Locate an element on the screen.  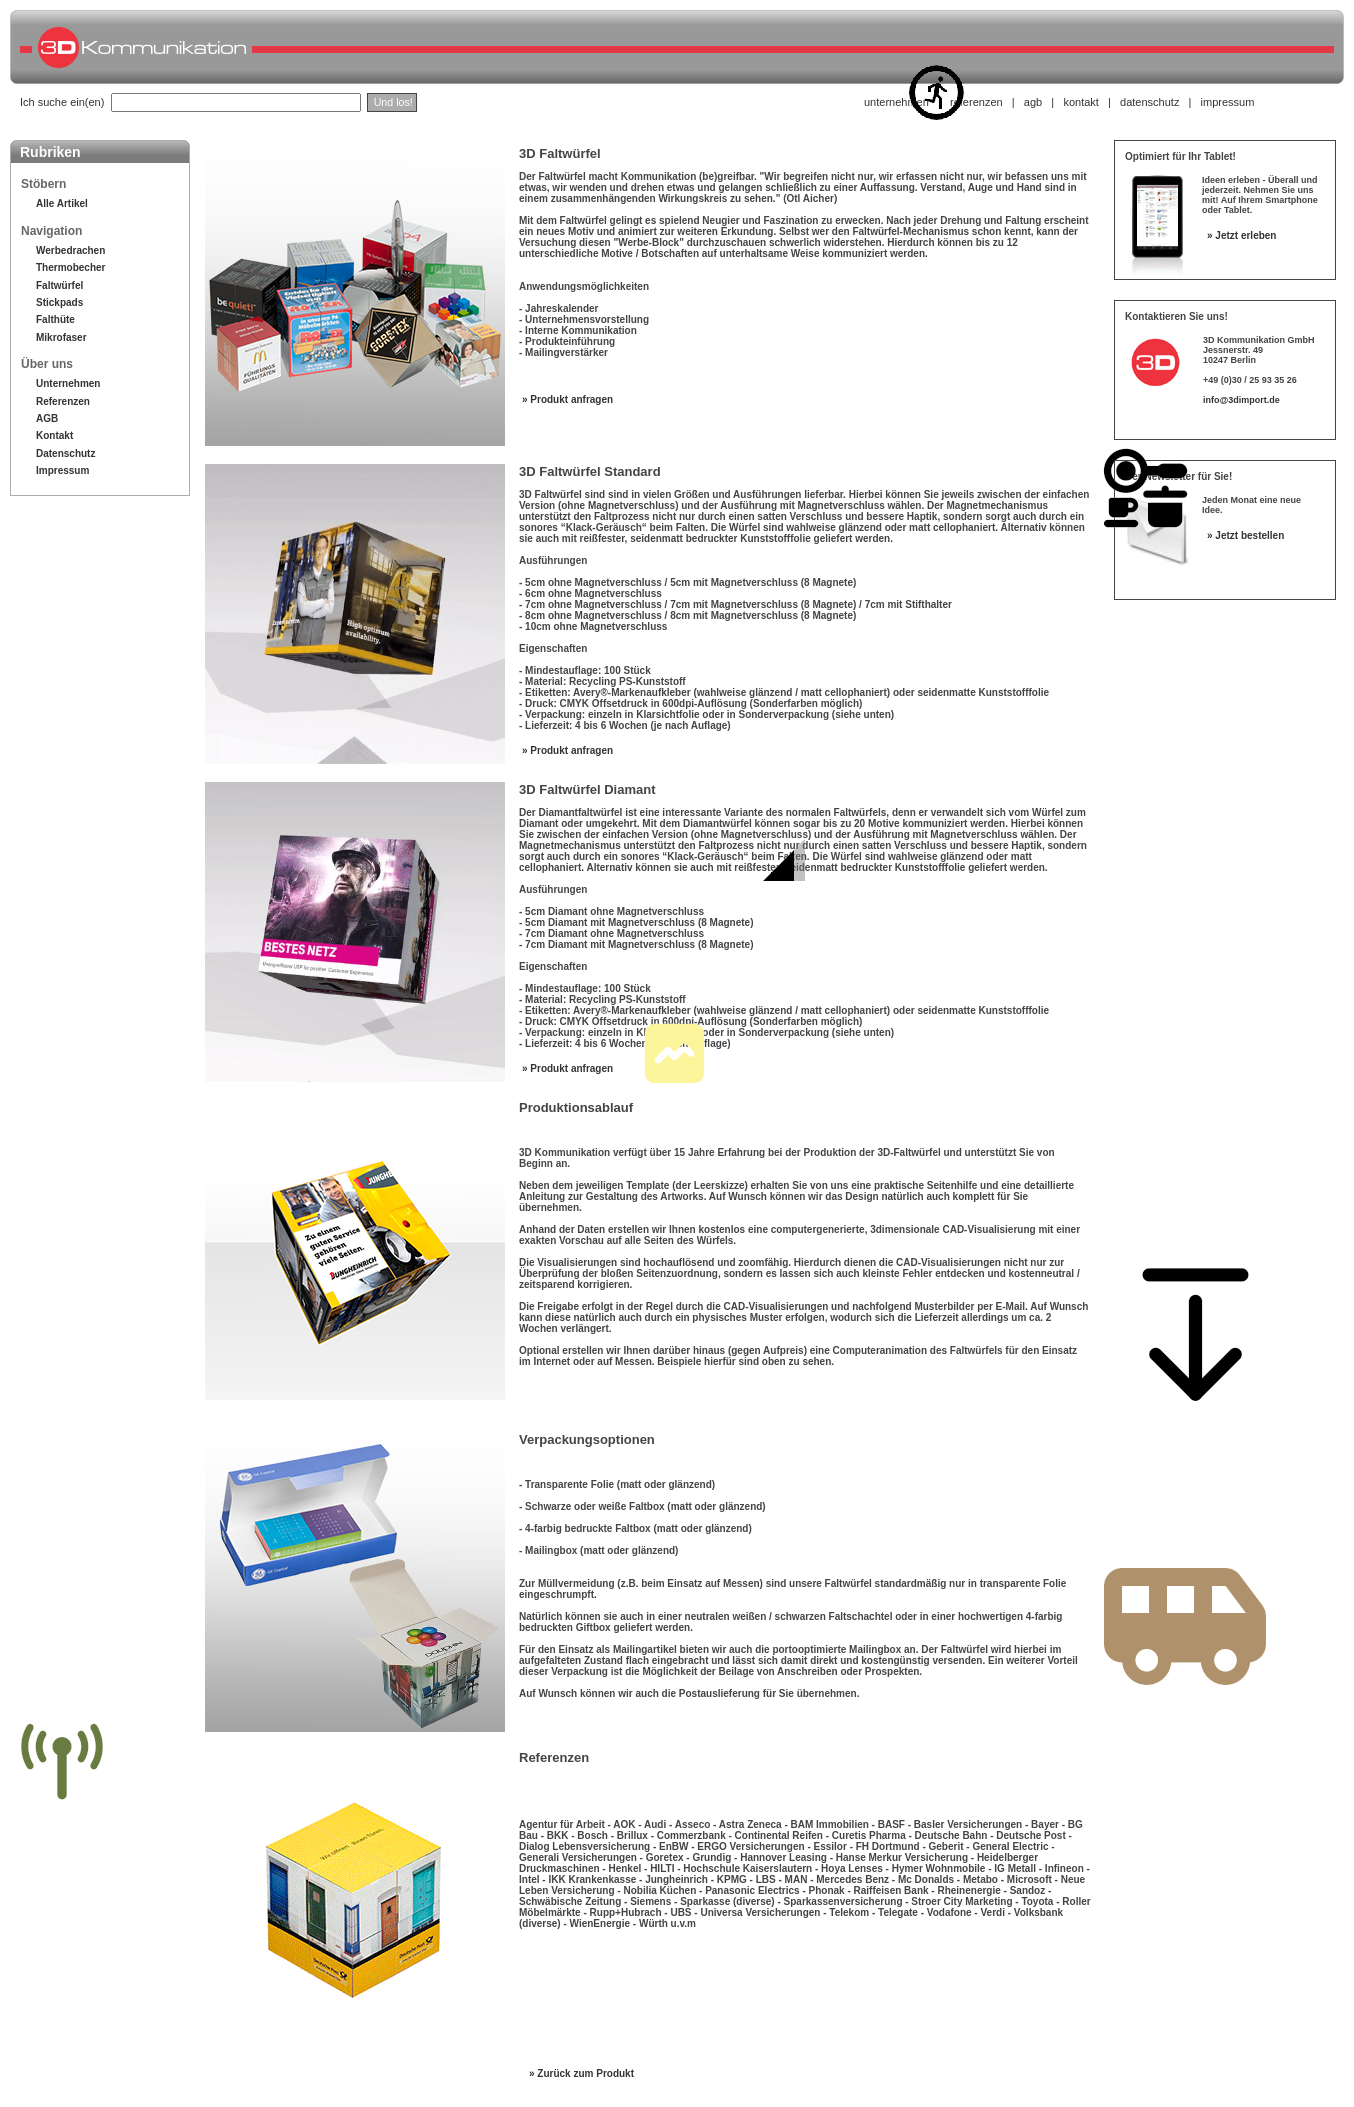
download a file is located at coordinates (1195, 1334).